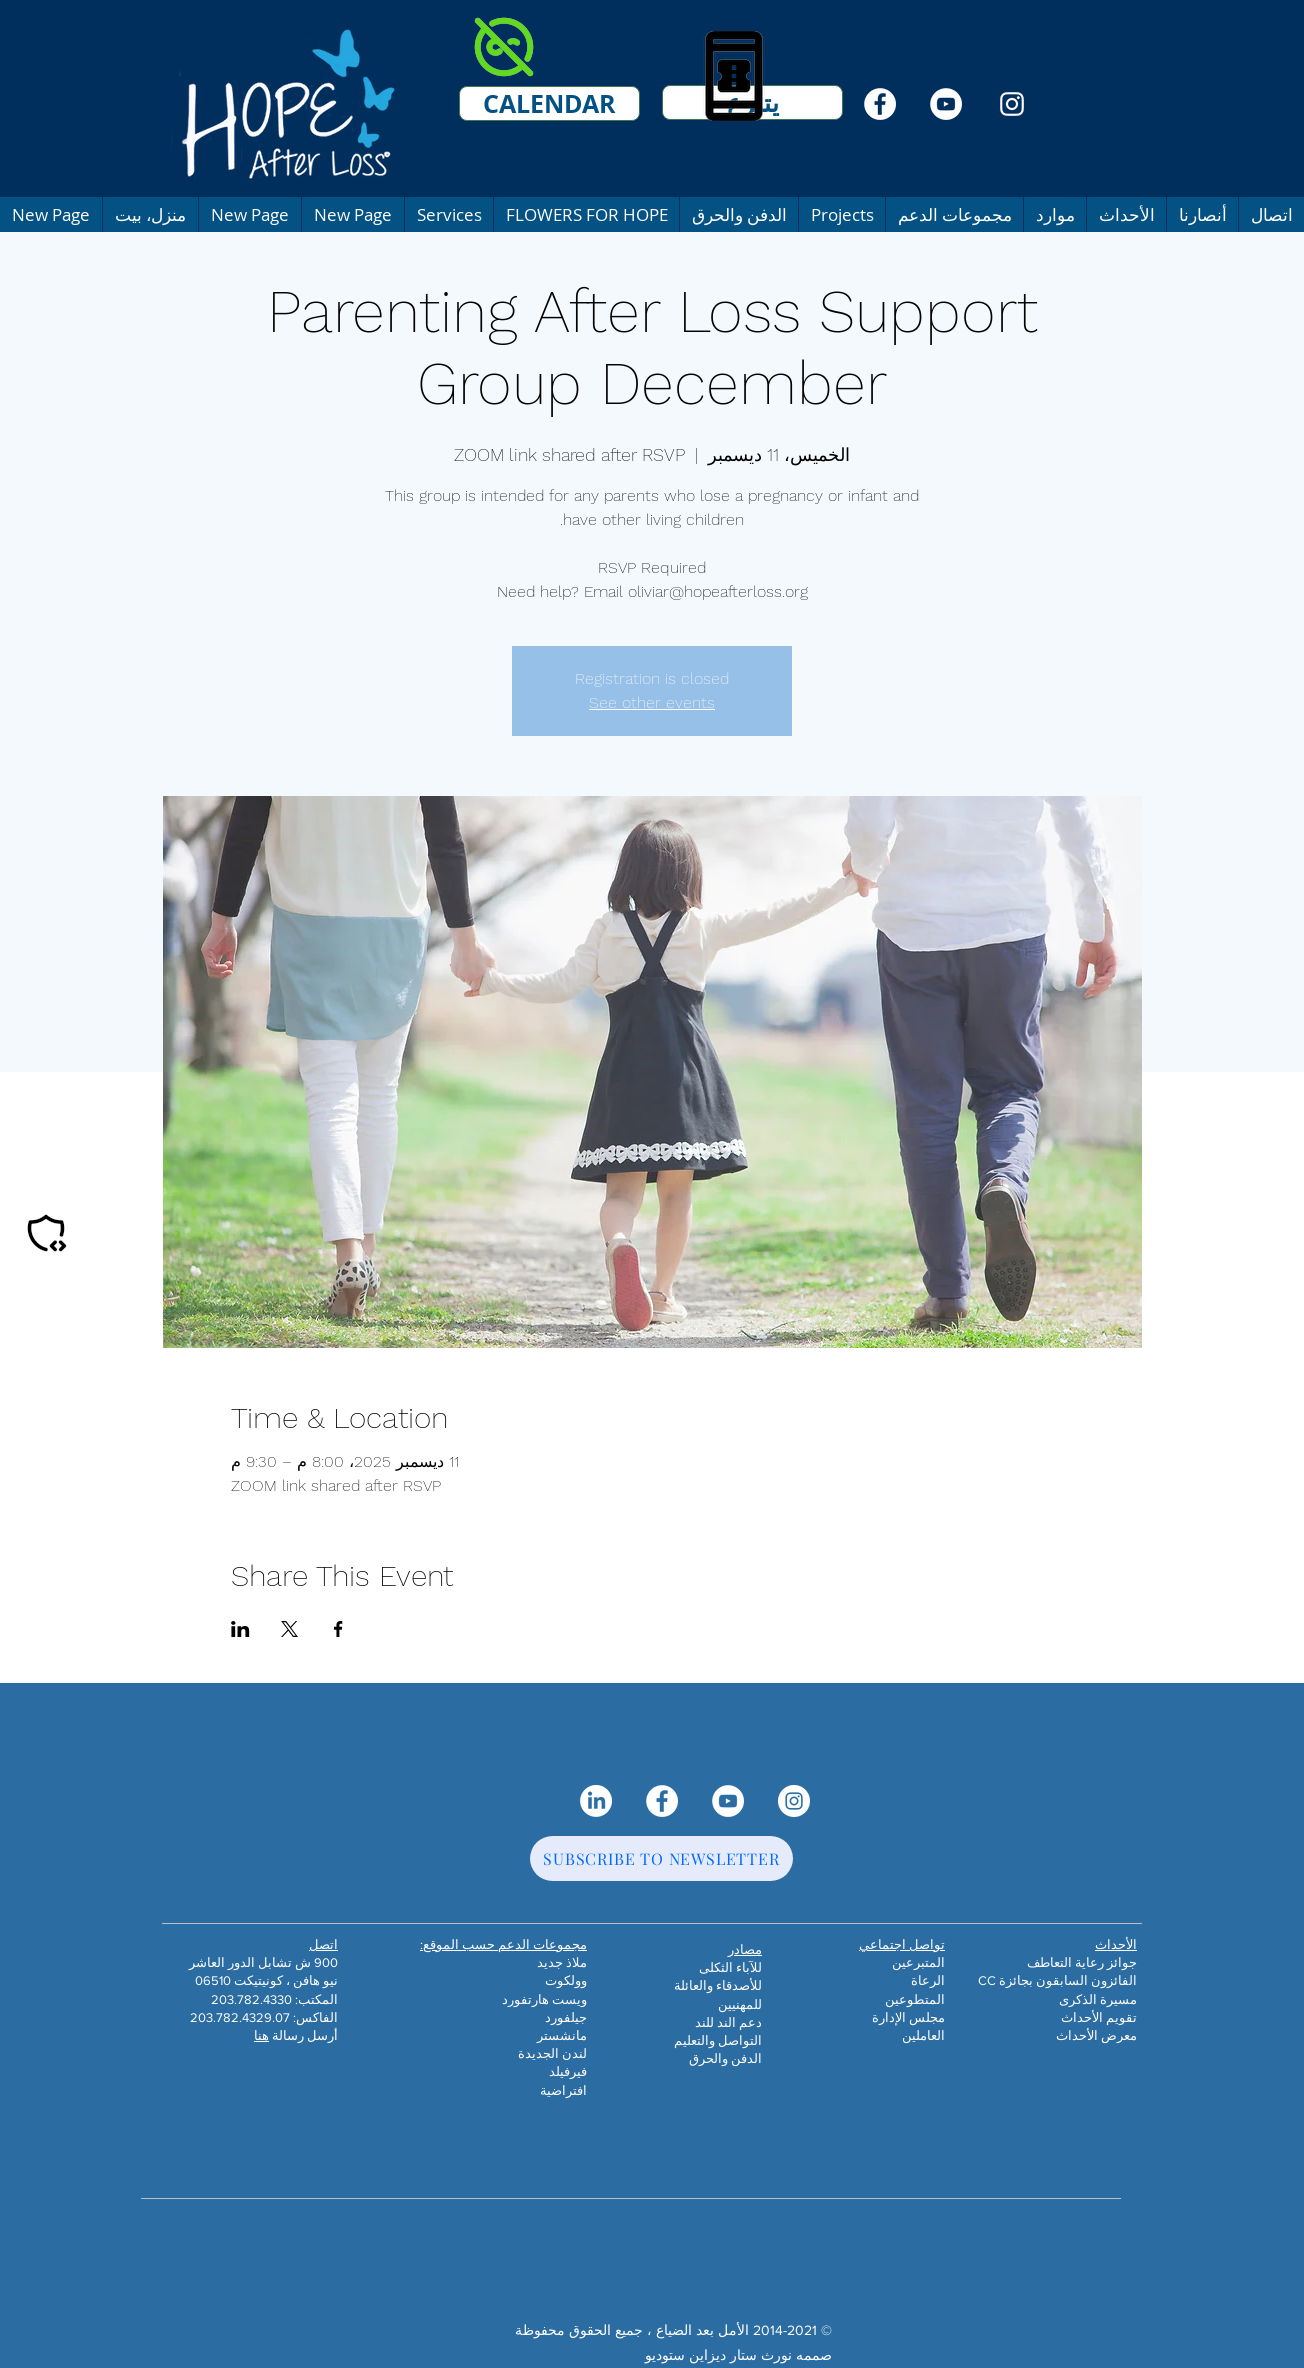 Image resolution: width=1304 pixels, height=2368 pixels. I want to click on book an appointment or reservation online, so click(734, 76).